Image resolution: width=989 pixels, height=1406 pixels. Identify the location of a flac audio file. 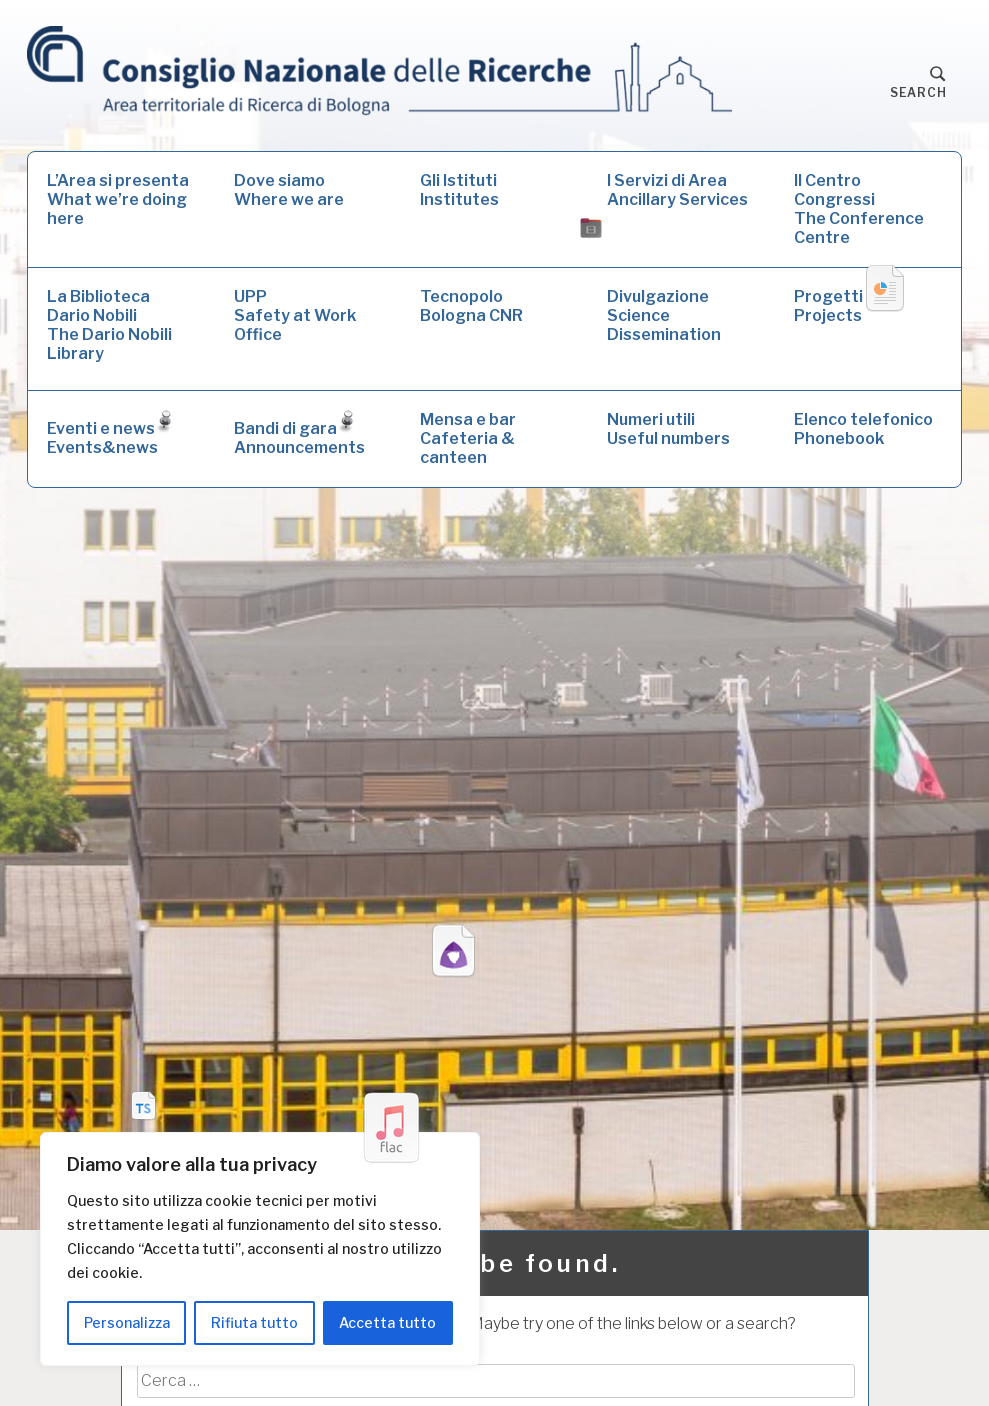
(391, 1127).